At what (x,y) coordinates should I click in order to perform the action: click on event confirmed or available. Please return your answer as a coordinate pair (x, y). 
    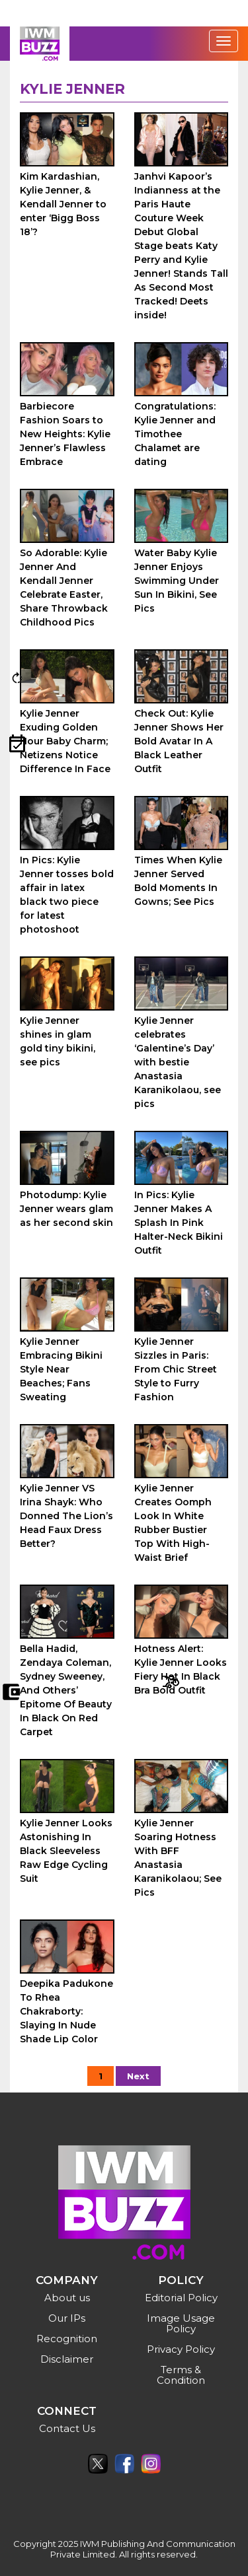
    Looking at the image, I should click on (17, 744).